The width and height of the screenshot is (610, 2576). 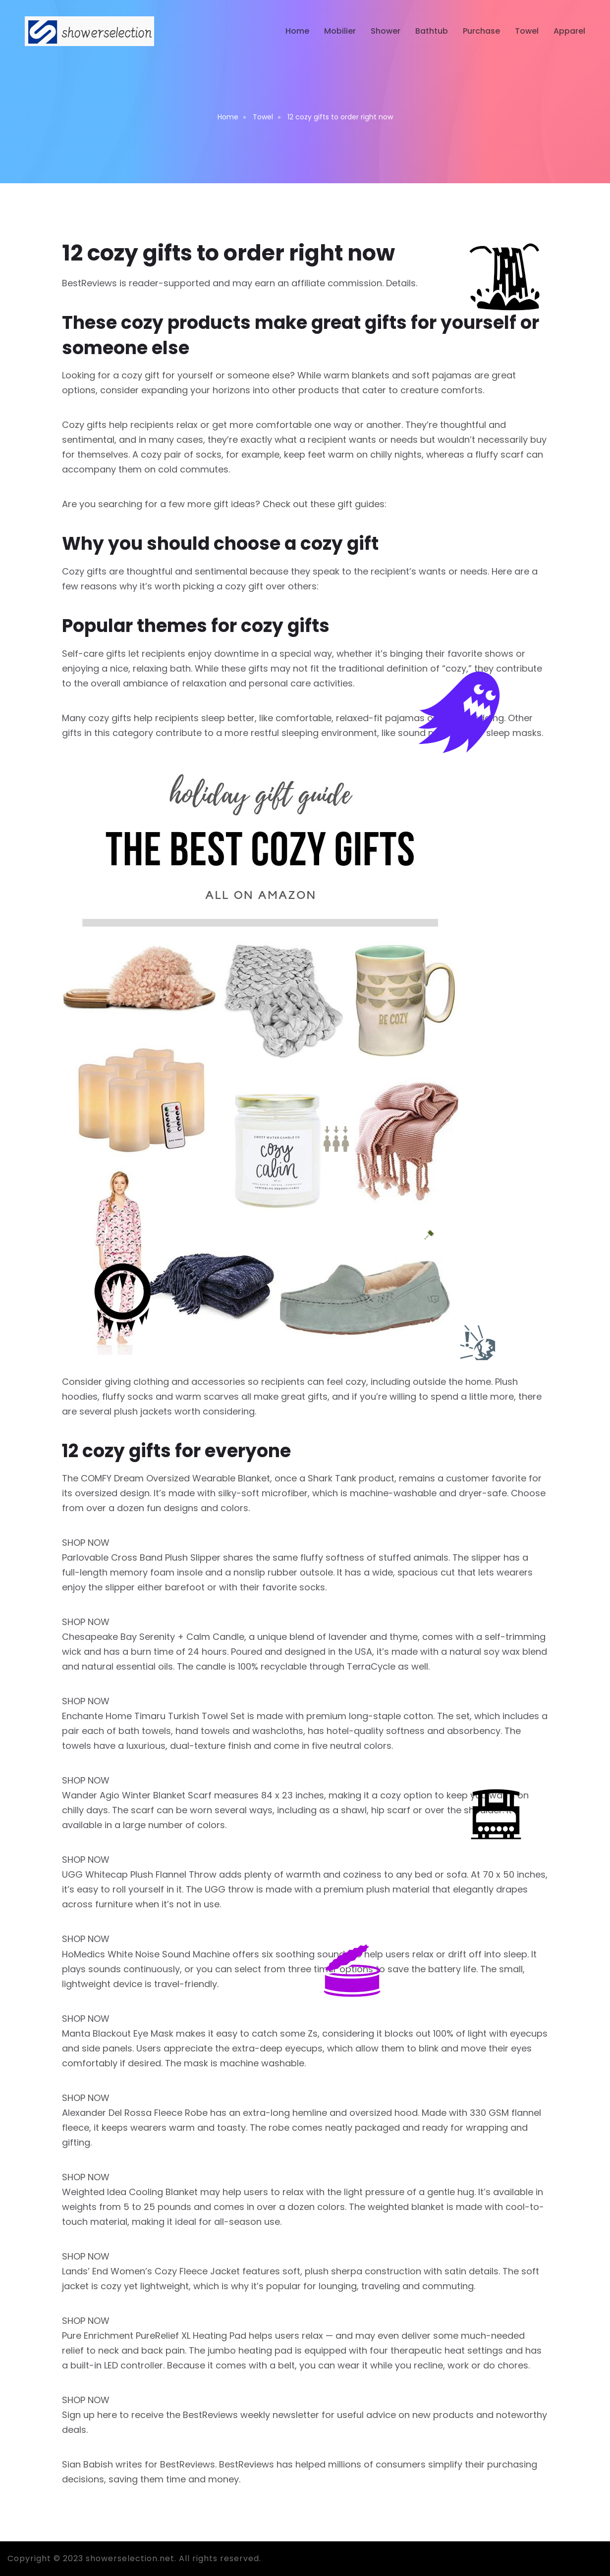 What do you see at coordinates (429, 1235) in the screenshot?
I see `access Thor or Norse mythology-themed content` at bounding box center [429, 1235].